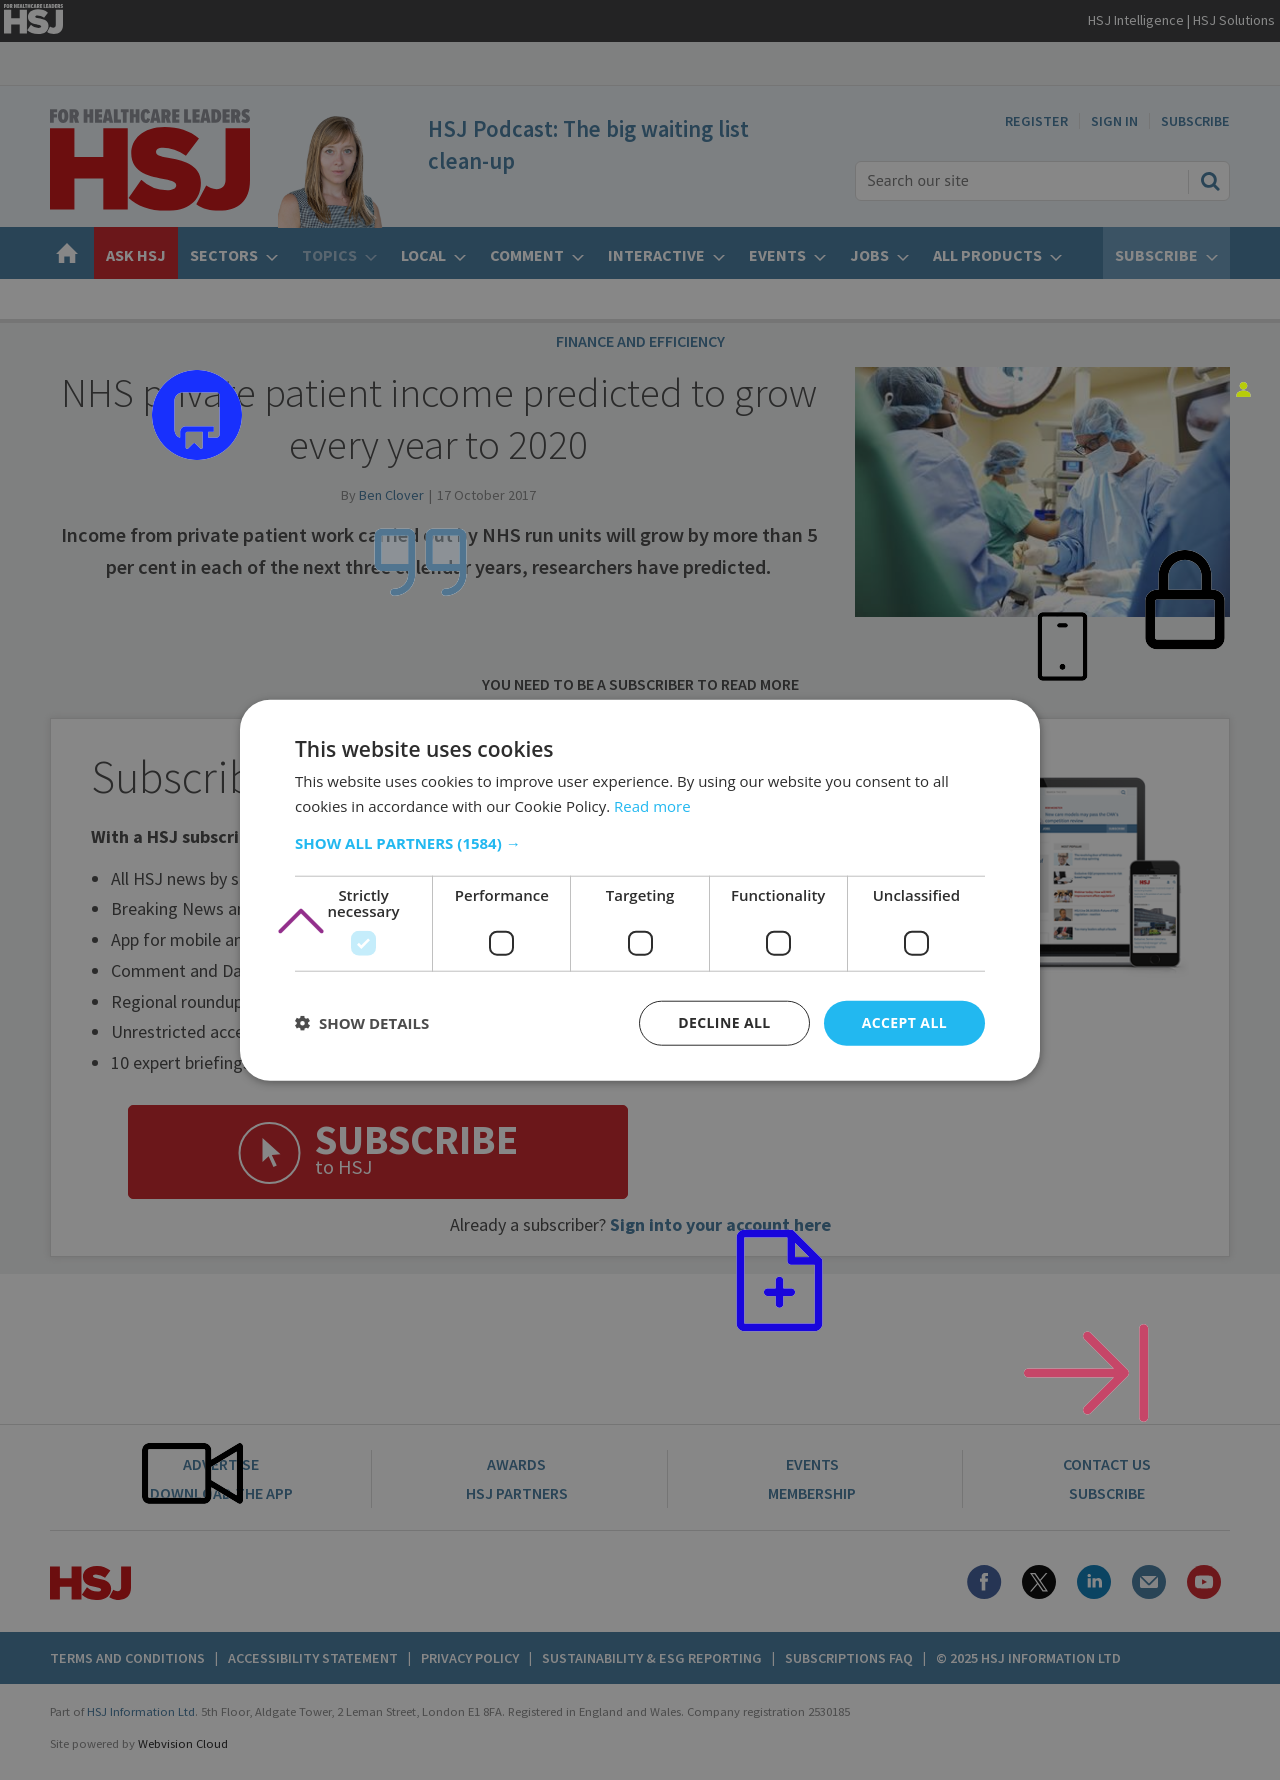 The width and height of the screenshot is (1280, 1780). Describe the element at coordinates (420, 560) in the screenshot. I see `view testimonials or customer quotes` at that location.